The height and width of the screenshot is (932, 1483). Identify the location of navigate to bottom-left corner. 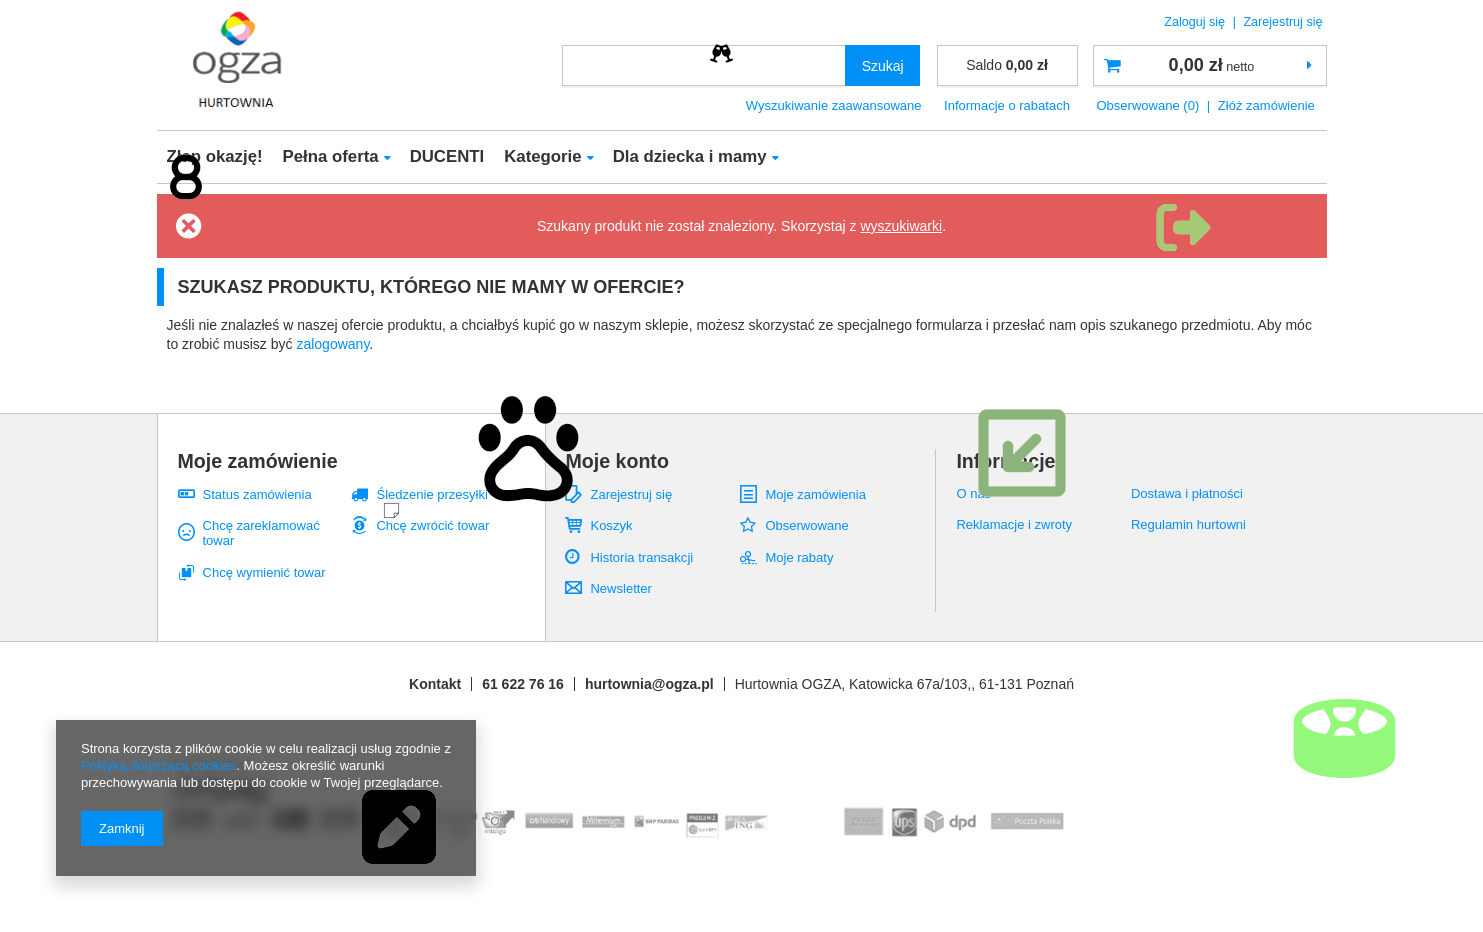
(1022, 453).